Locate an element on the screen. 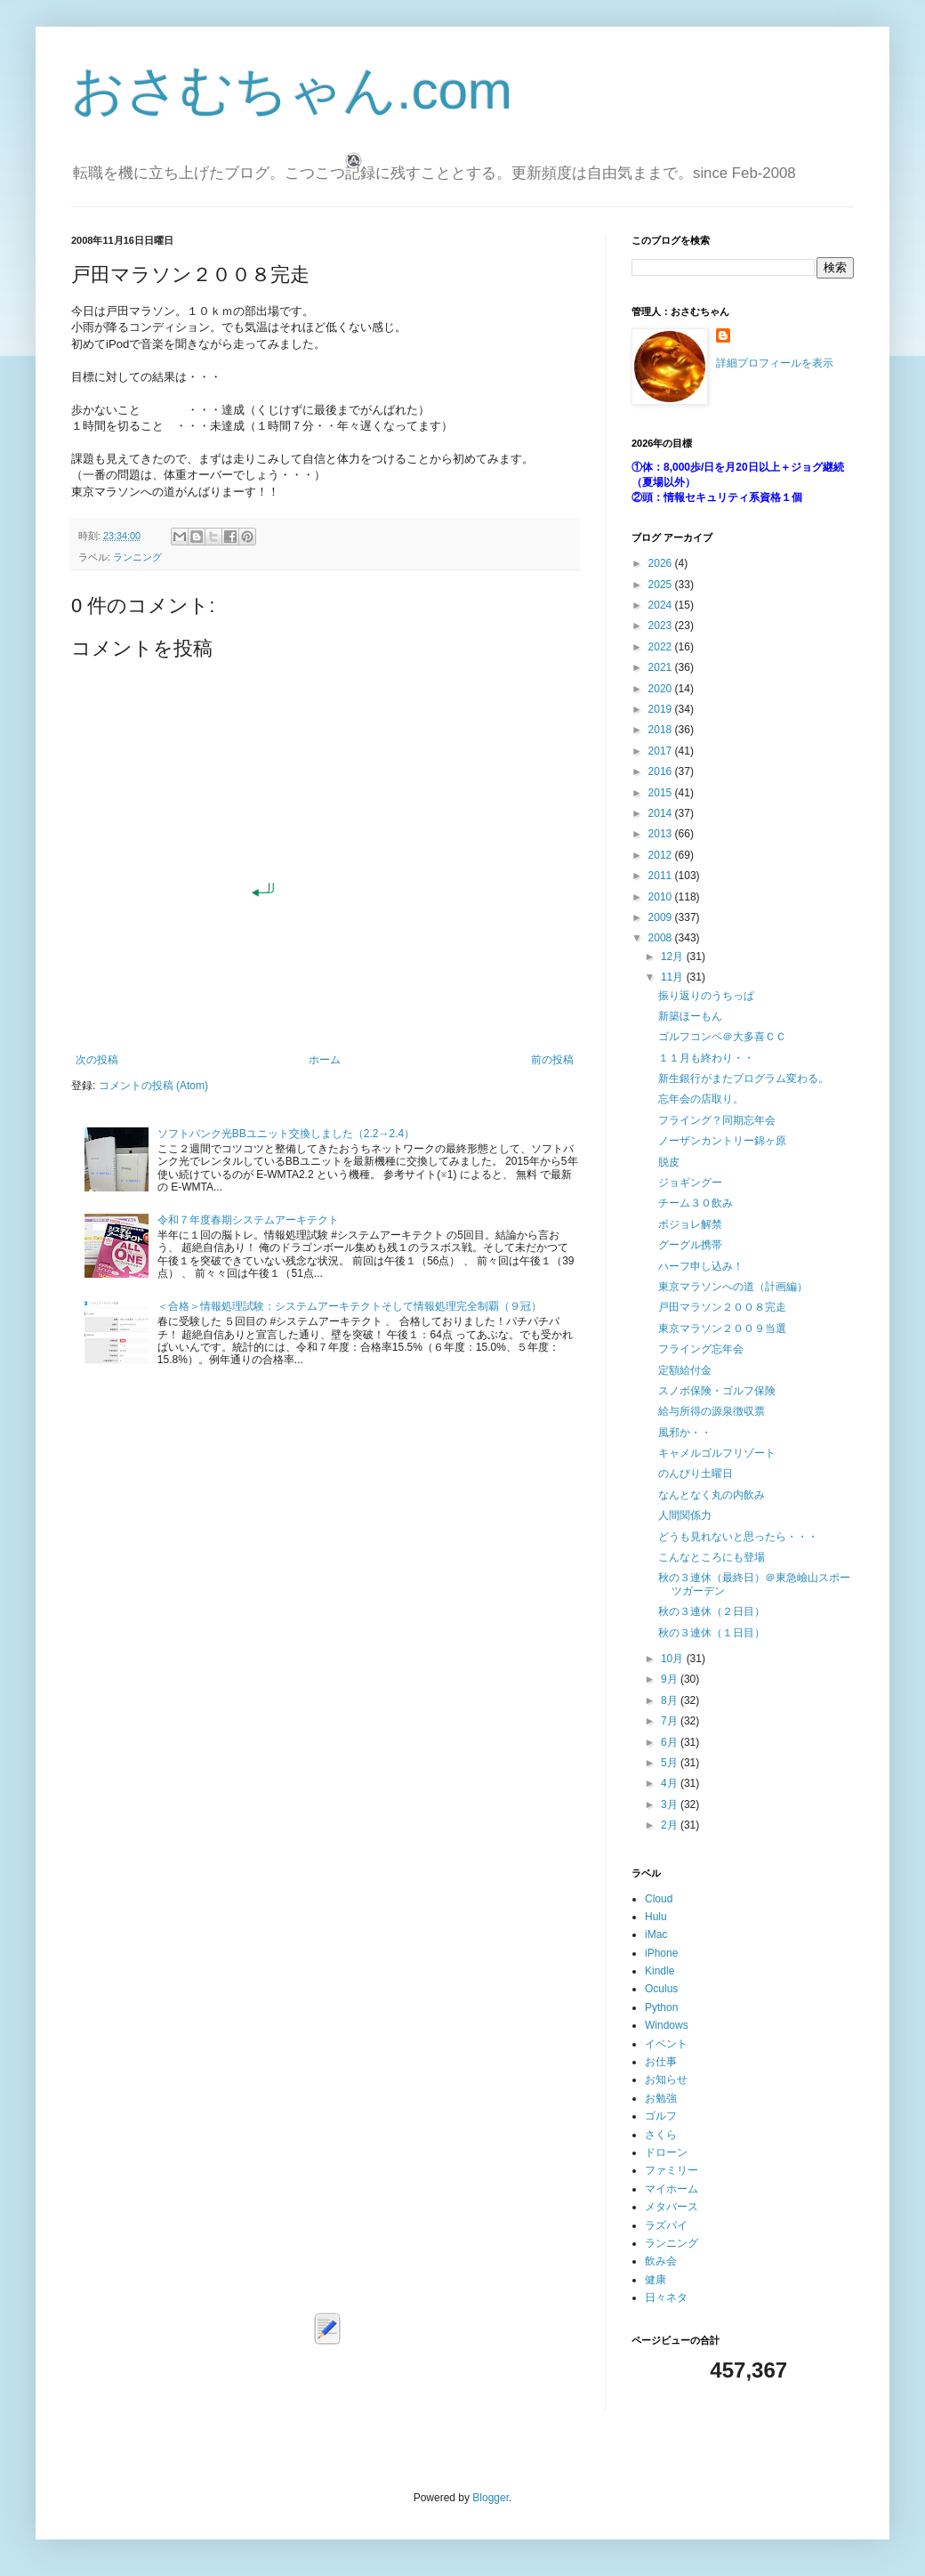  open the software update manager is located at coordinates (353, 160).